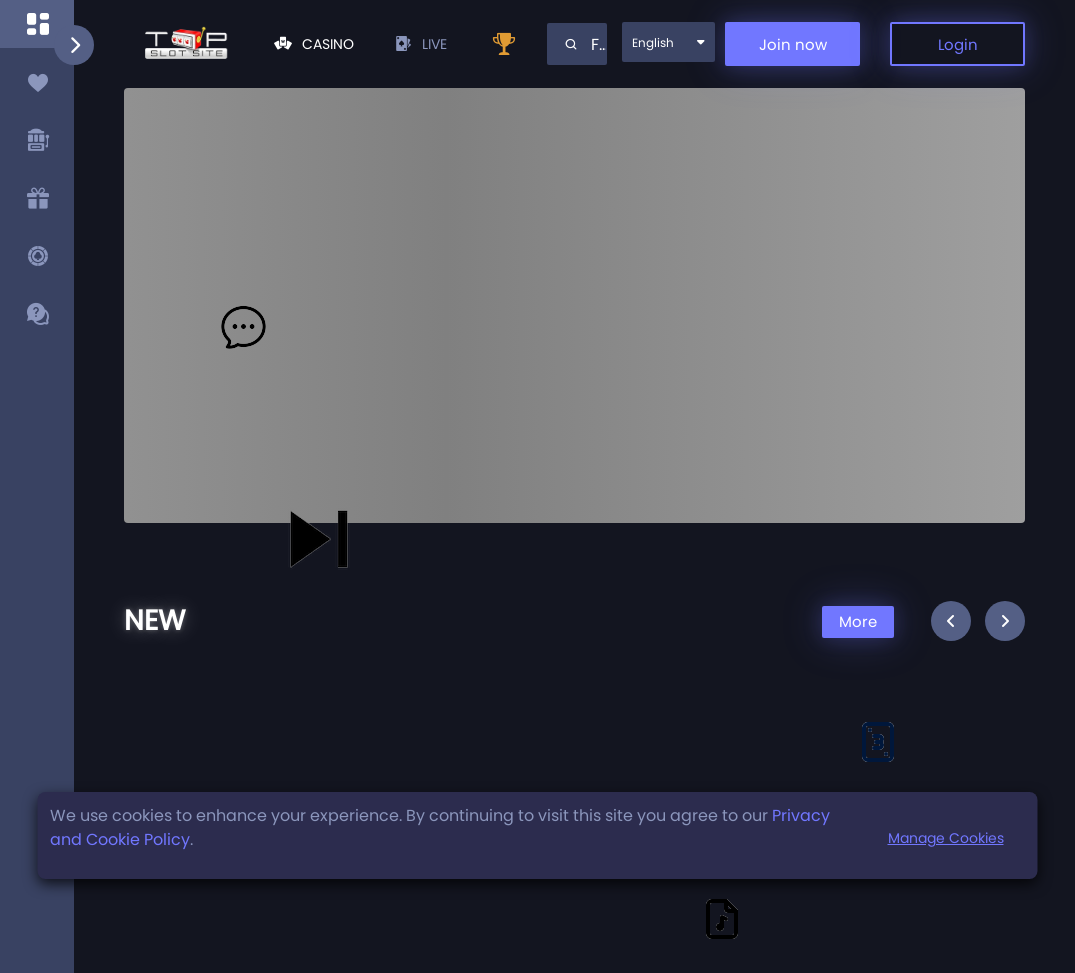  What do you see at coordinates (319, 539) in the screenshot?
I see `skip to the next track or media item` at bounding box center [319, 539].